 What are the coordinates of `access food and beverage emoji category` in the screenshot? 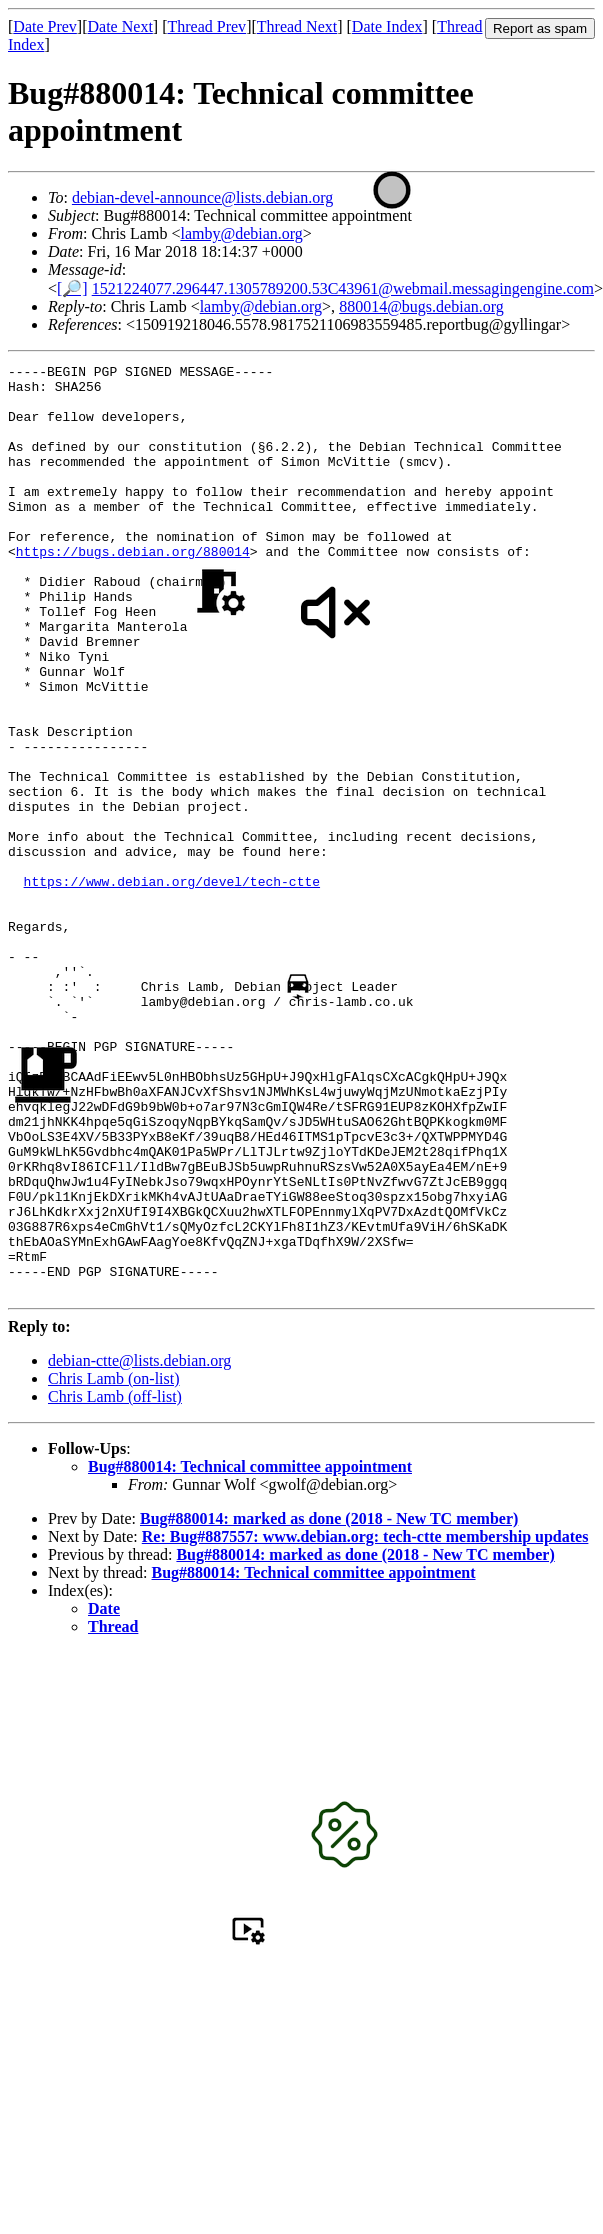 It's located at (46, 1075).